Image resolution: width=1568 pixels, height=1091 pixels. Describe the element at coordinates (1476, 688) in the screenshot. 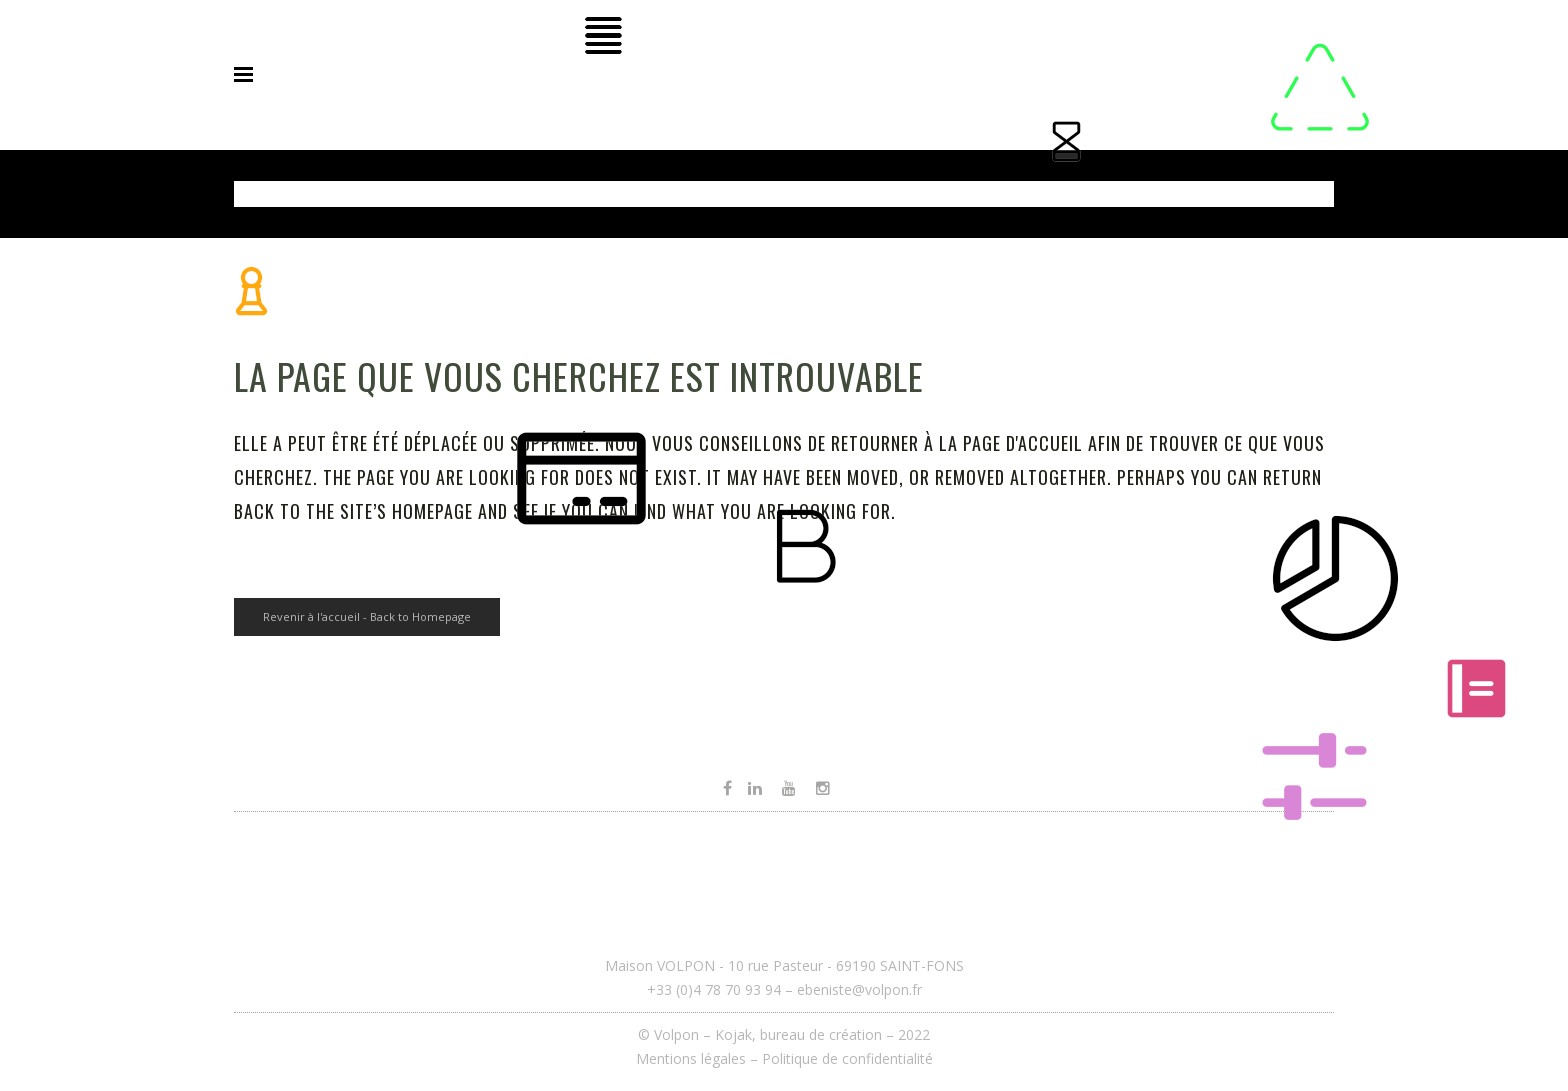

I see `open your notebook or notes` at that location.